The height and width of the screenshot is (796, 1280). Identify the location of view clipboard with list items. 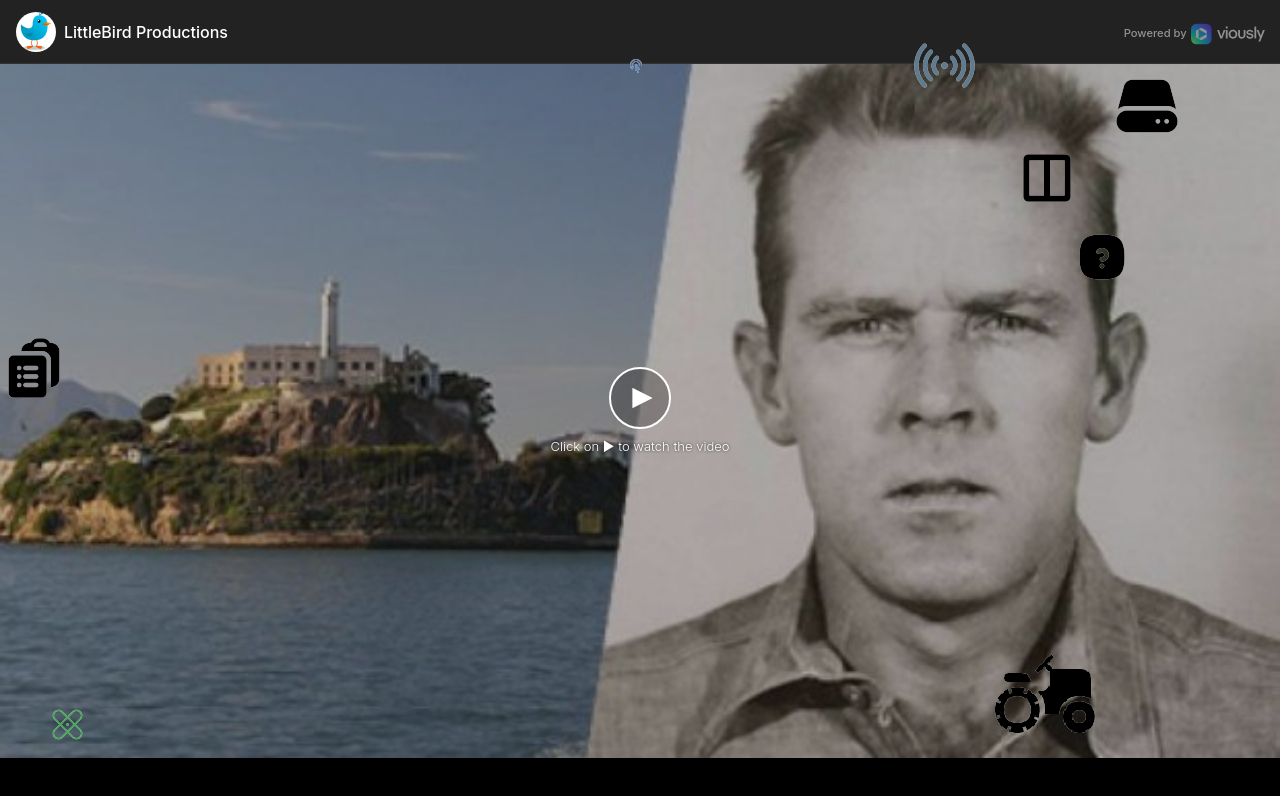
(34, 368).